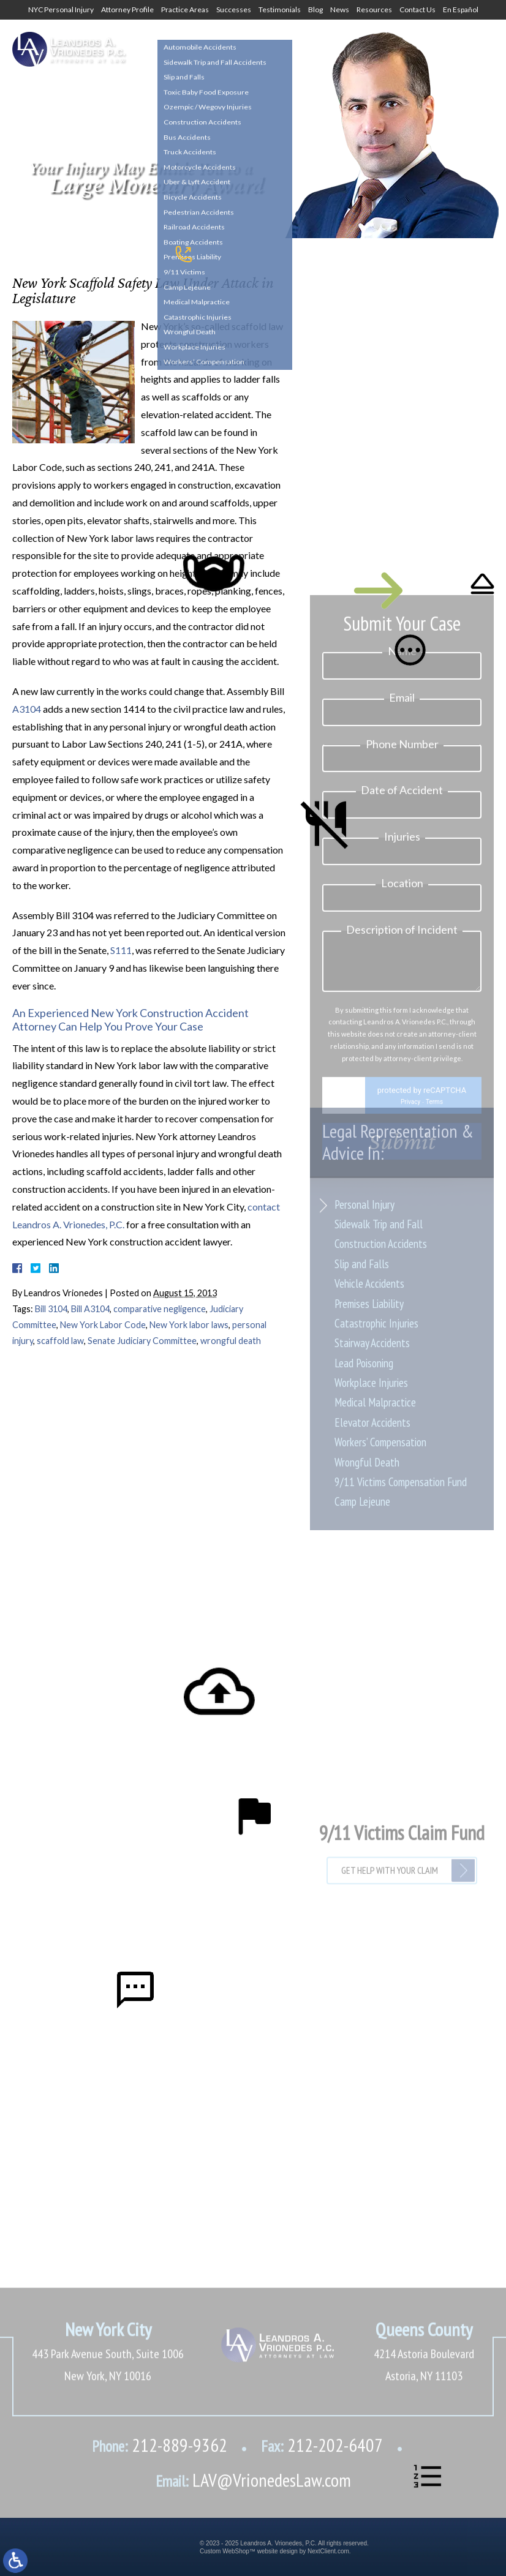 This screenshot has height=2576, width=506. Describe the element at coordinates (214, 573) in the screenshot. I see `indicates mask required or health safety guidelines` at that location.